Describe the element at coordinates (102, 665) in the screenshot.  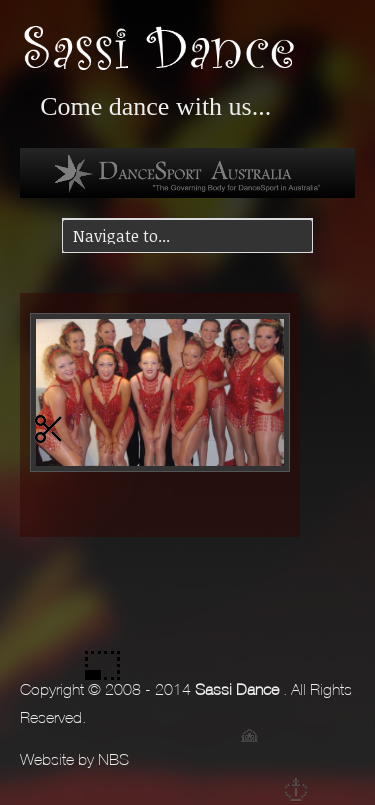
I see `resize image to small dimensions` at that location.